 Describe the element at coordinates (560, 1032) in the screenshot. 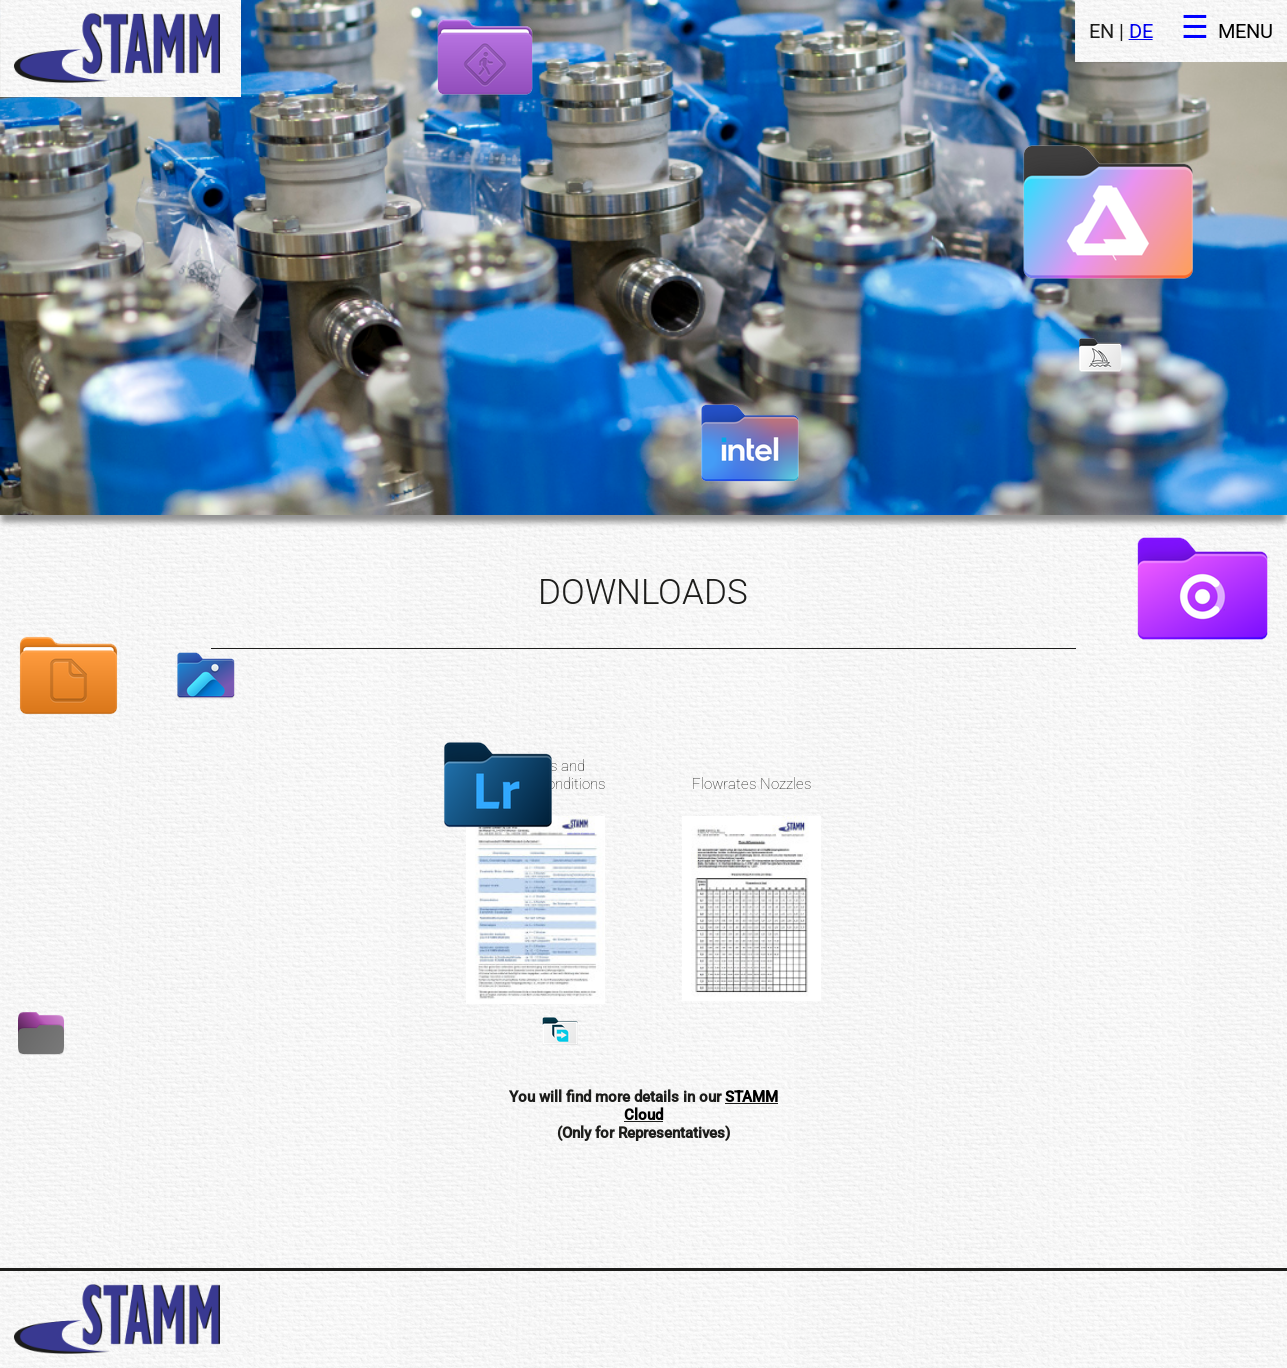

I see `open free download manager downloads folder` at that location.